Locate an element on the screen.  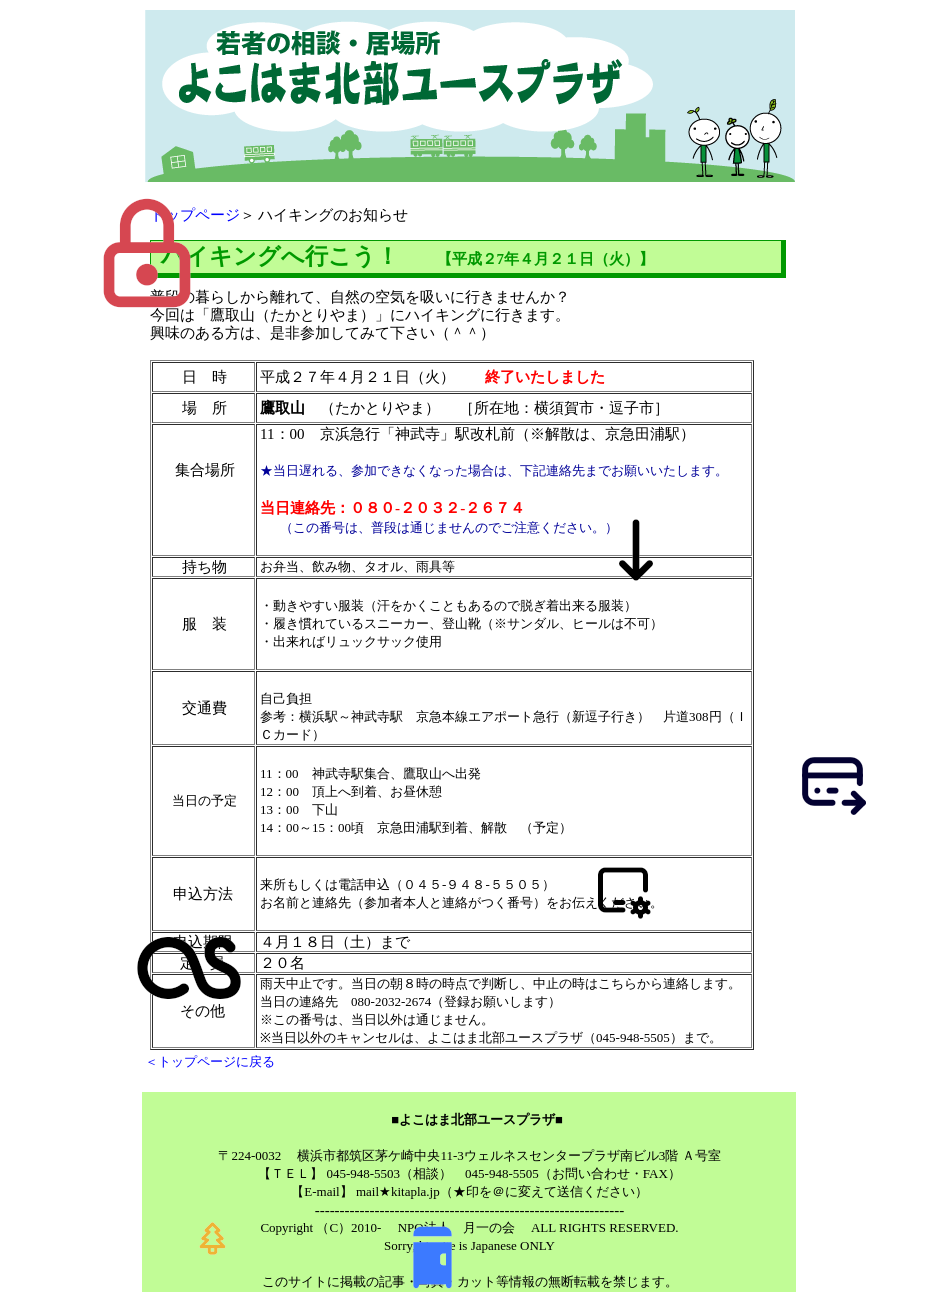
indicates holiday or seasonal content is located at coordinates (212, 1238).